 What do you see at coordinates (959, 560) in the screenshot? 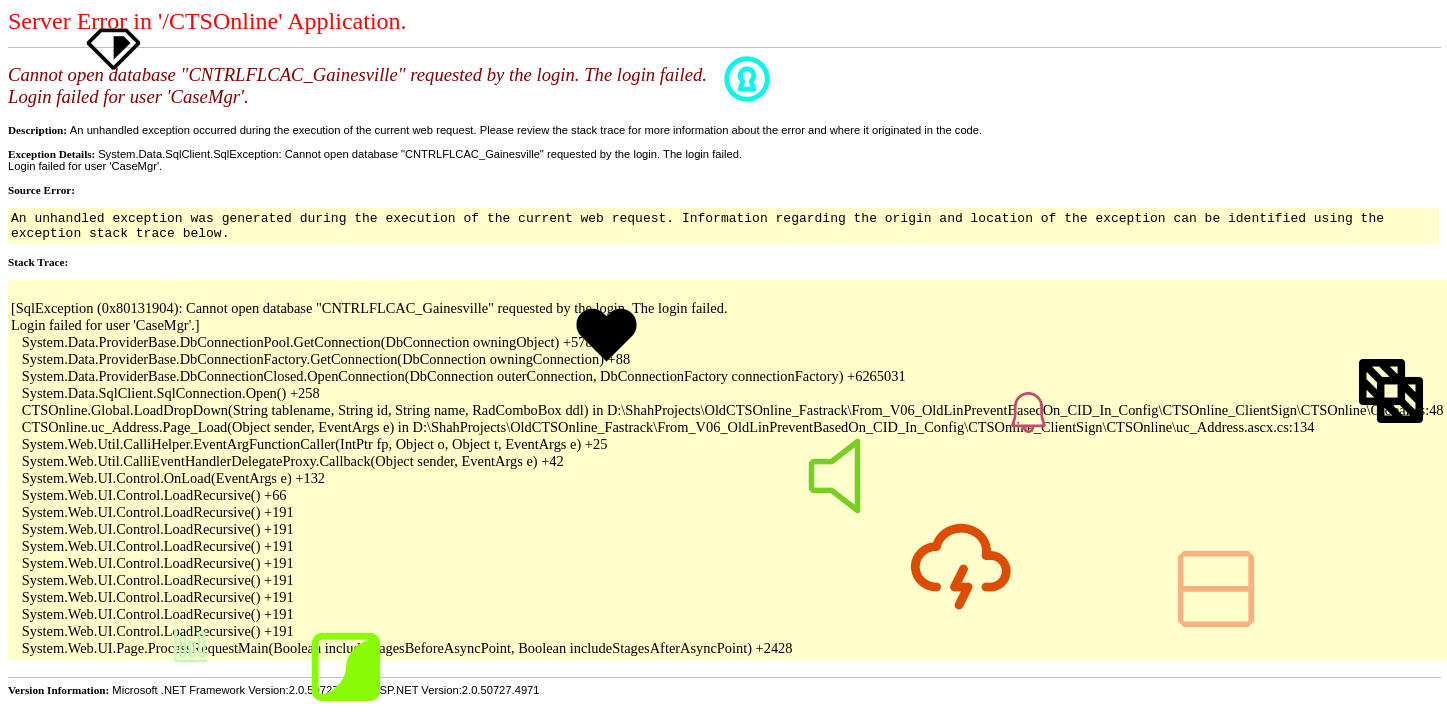
I see `indicates stormy weather conditions` at bounding box center [959, 560].